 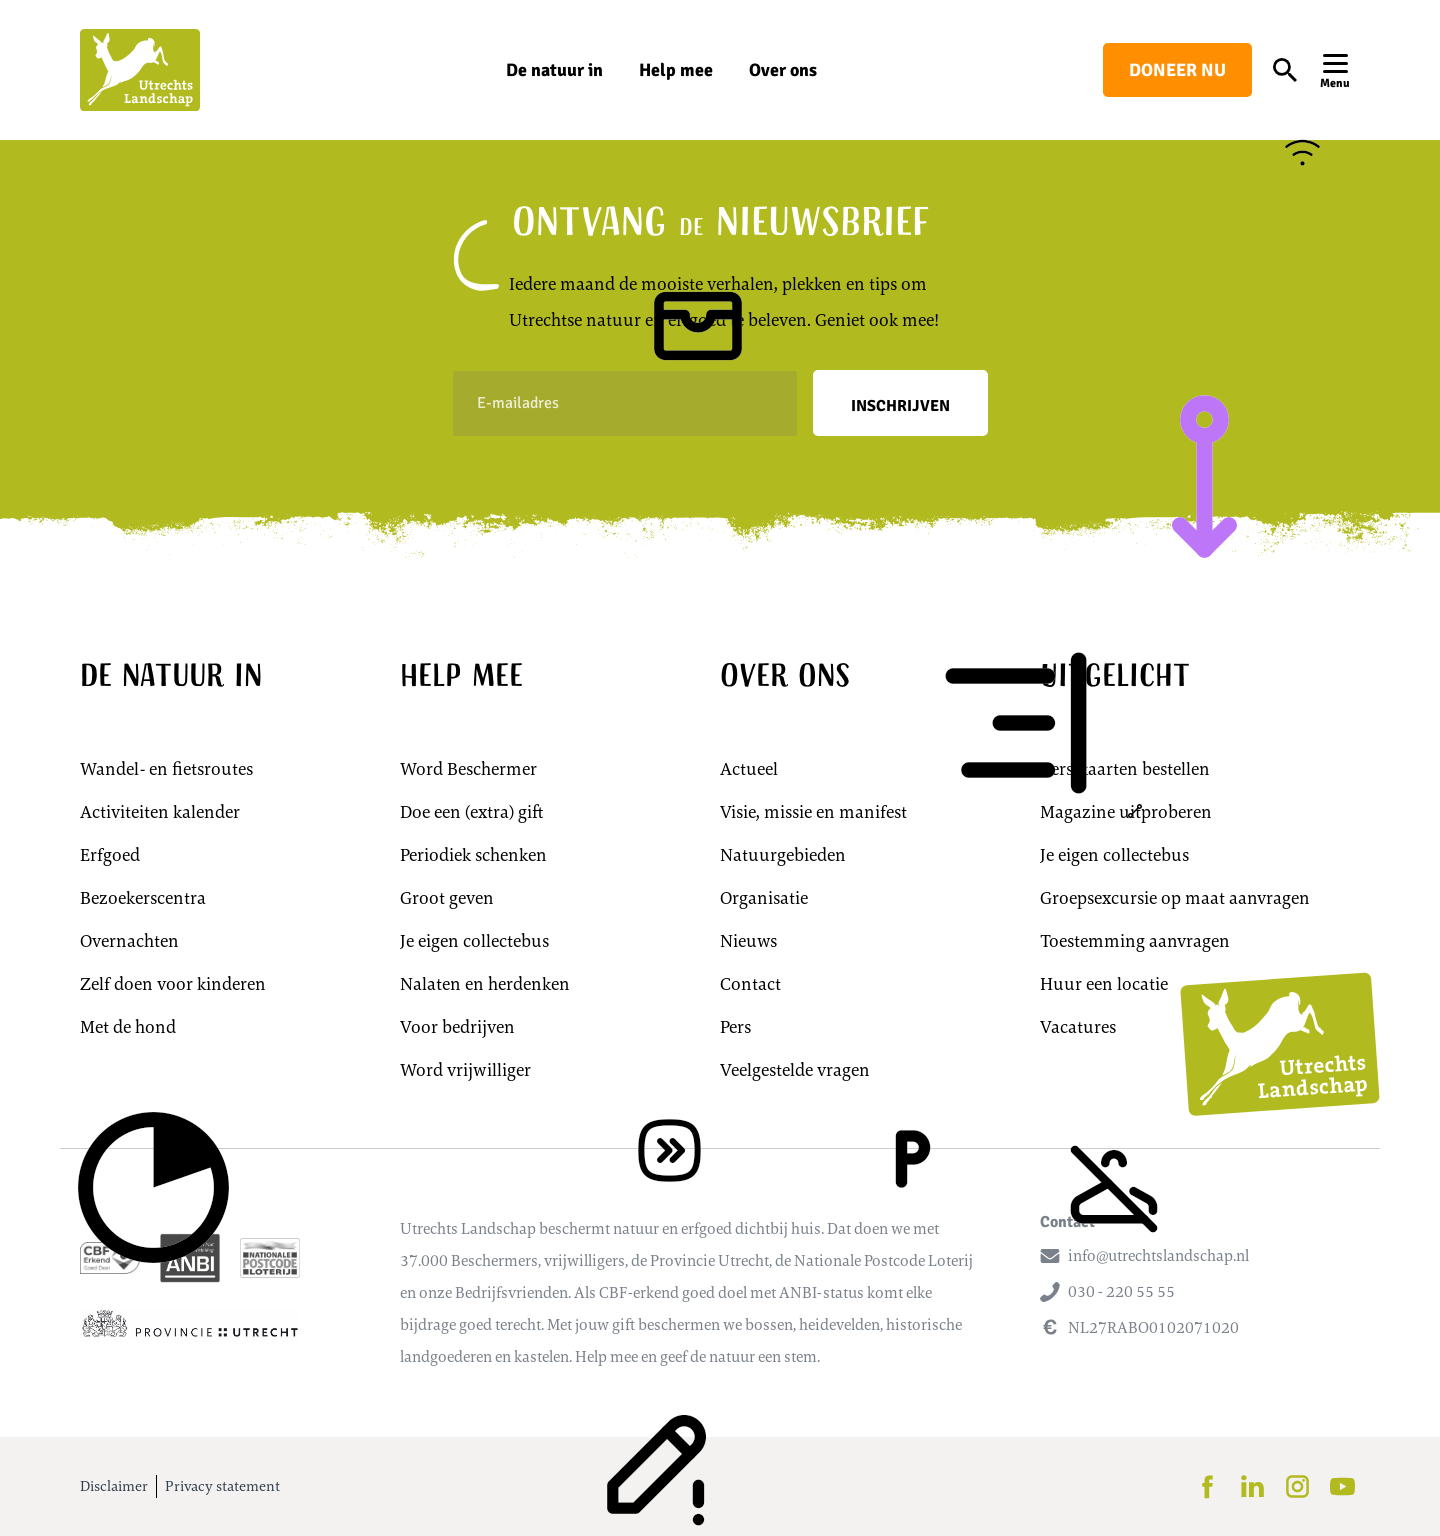 I want to click on indicates 20% progress or completion, so click(x=153, y=1187).